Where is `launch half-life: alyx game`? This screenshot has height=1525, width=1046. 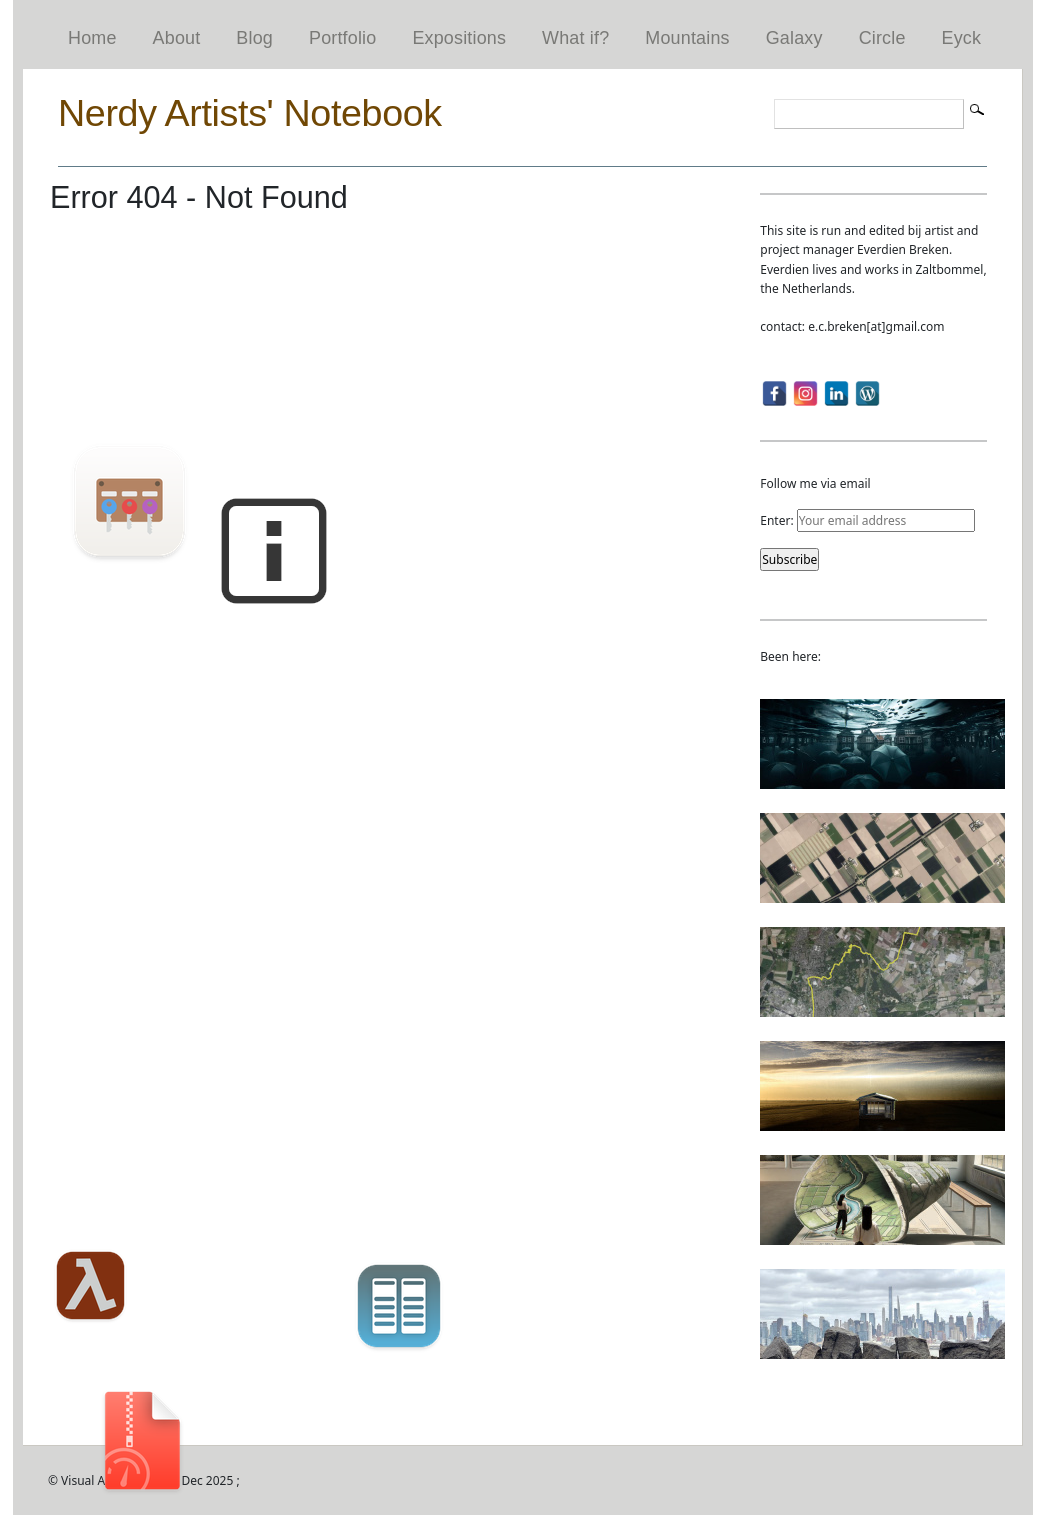
launch half-life: alyx game is located at coordinates (90, 1285).